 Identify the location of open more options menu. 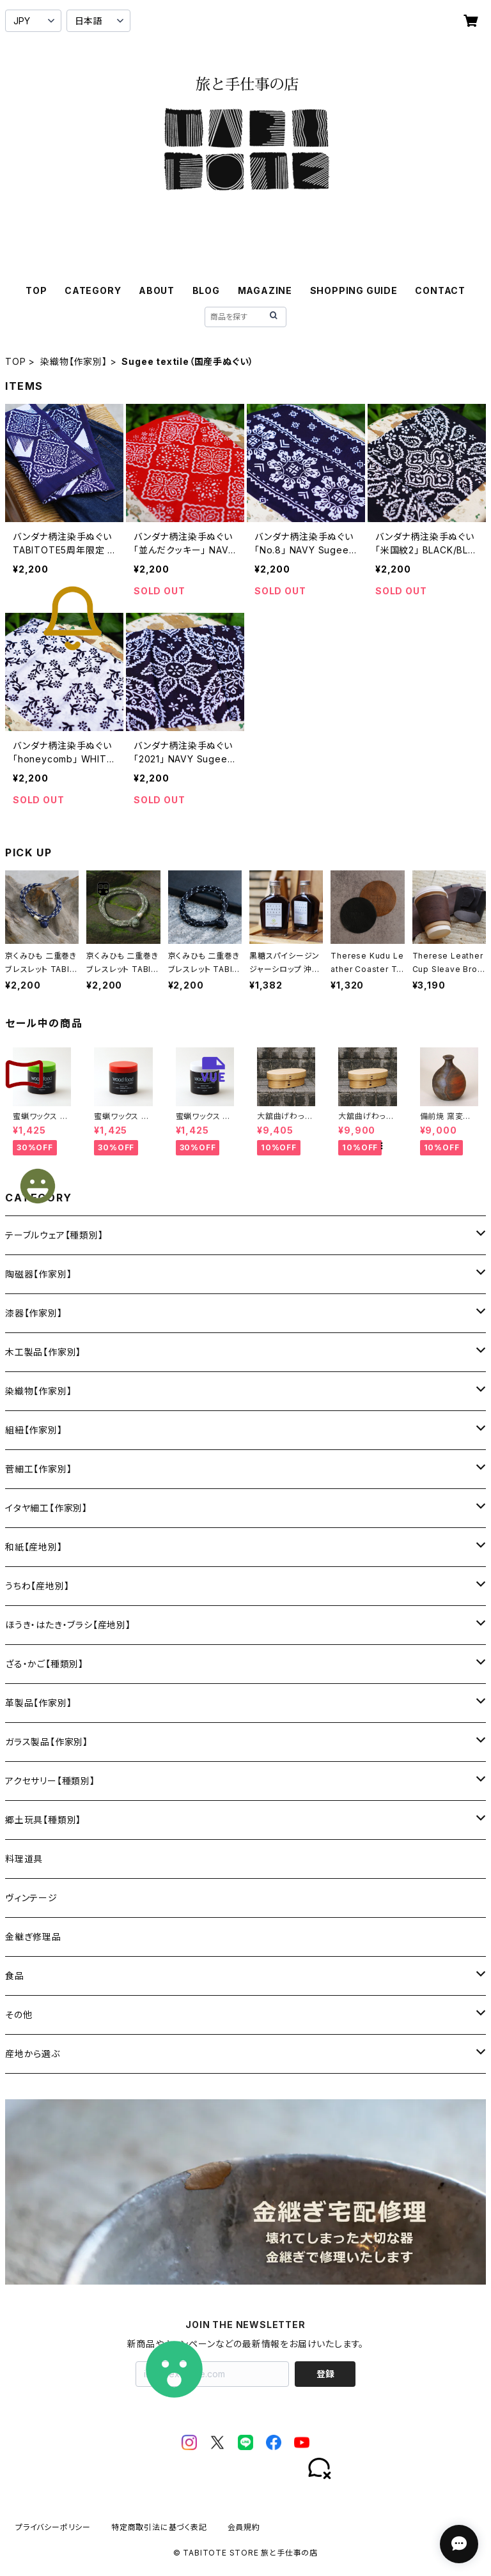
(382, 1146).